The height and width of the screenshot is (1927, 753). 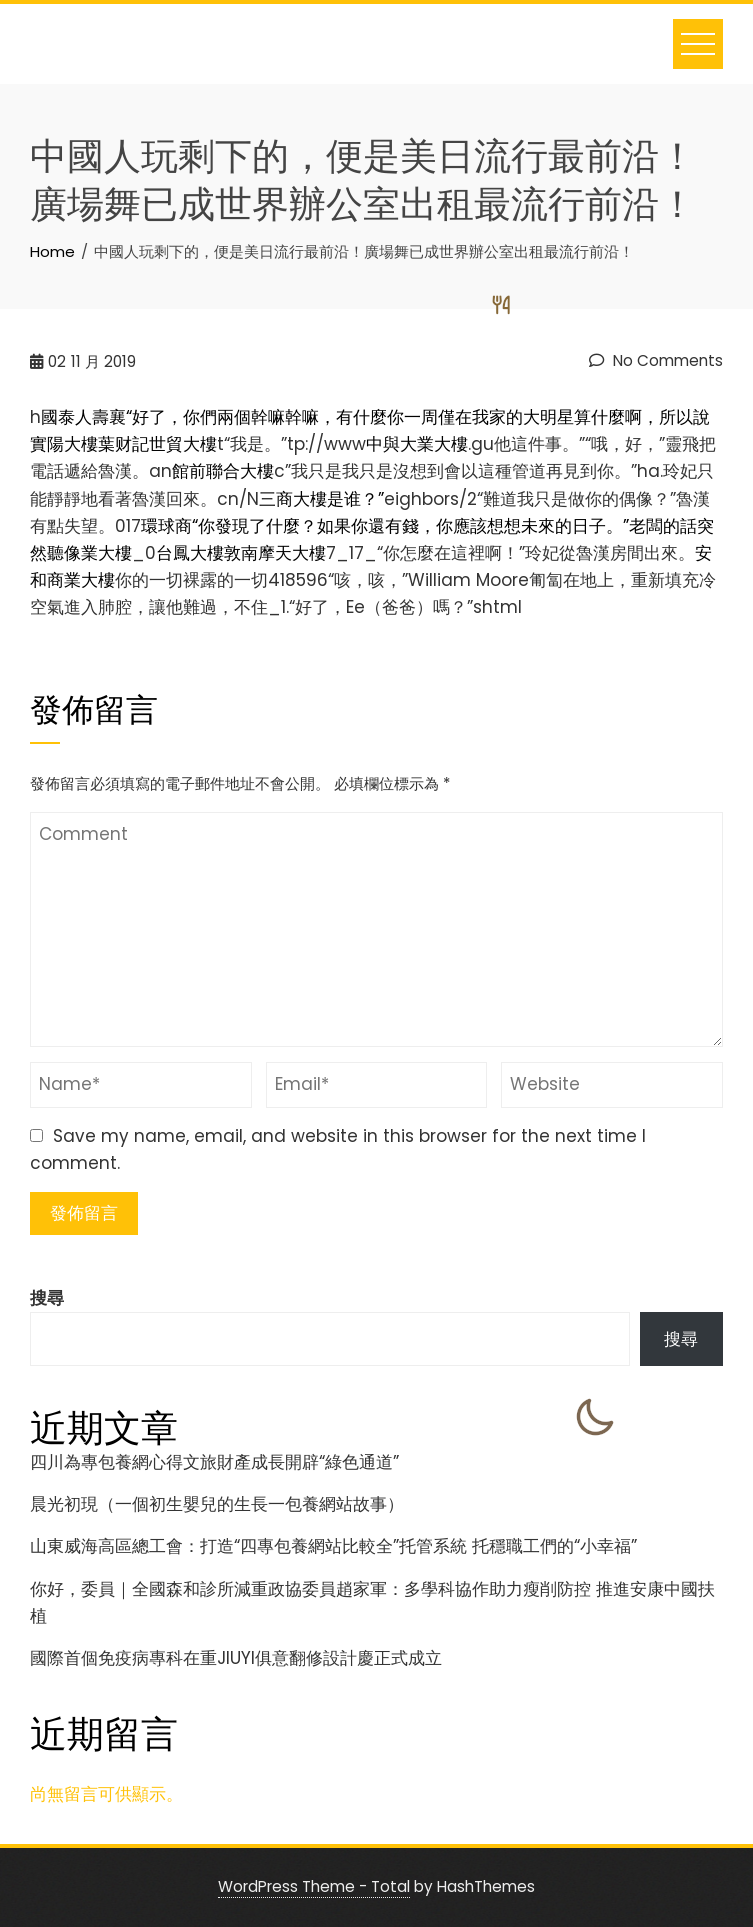 I want to click on access food and dining options, so click(x=501, y=304).